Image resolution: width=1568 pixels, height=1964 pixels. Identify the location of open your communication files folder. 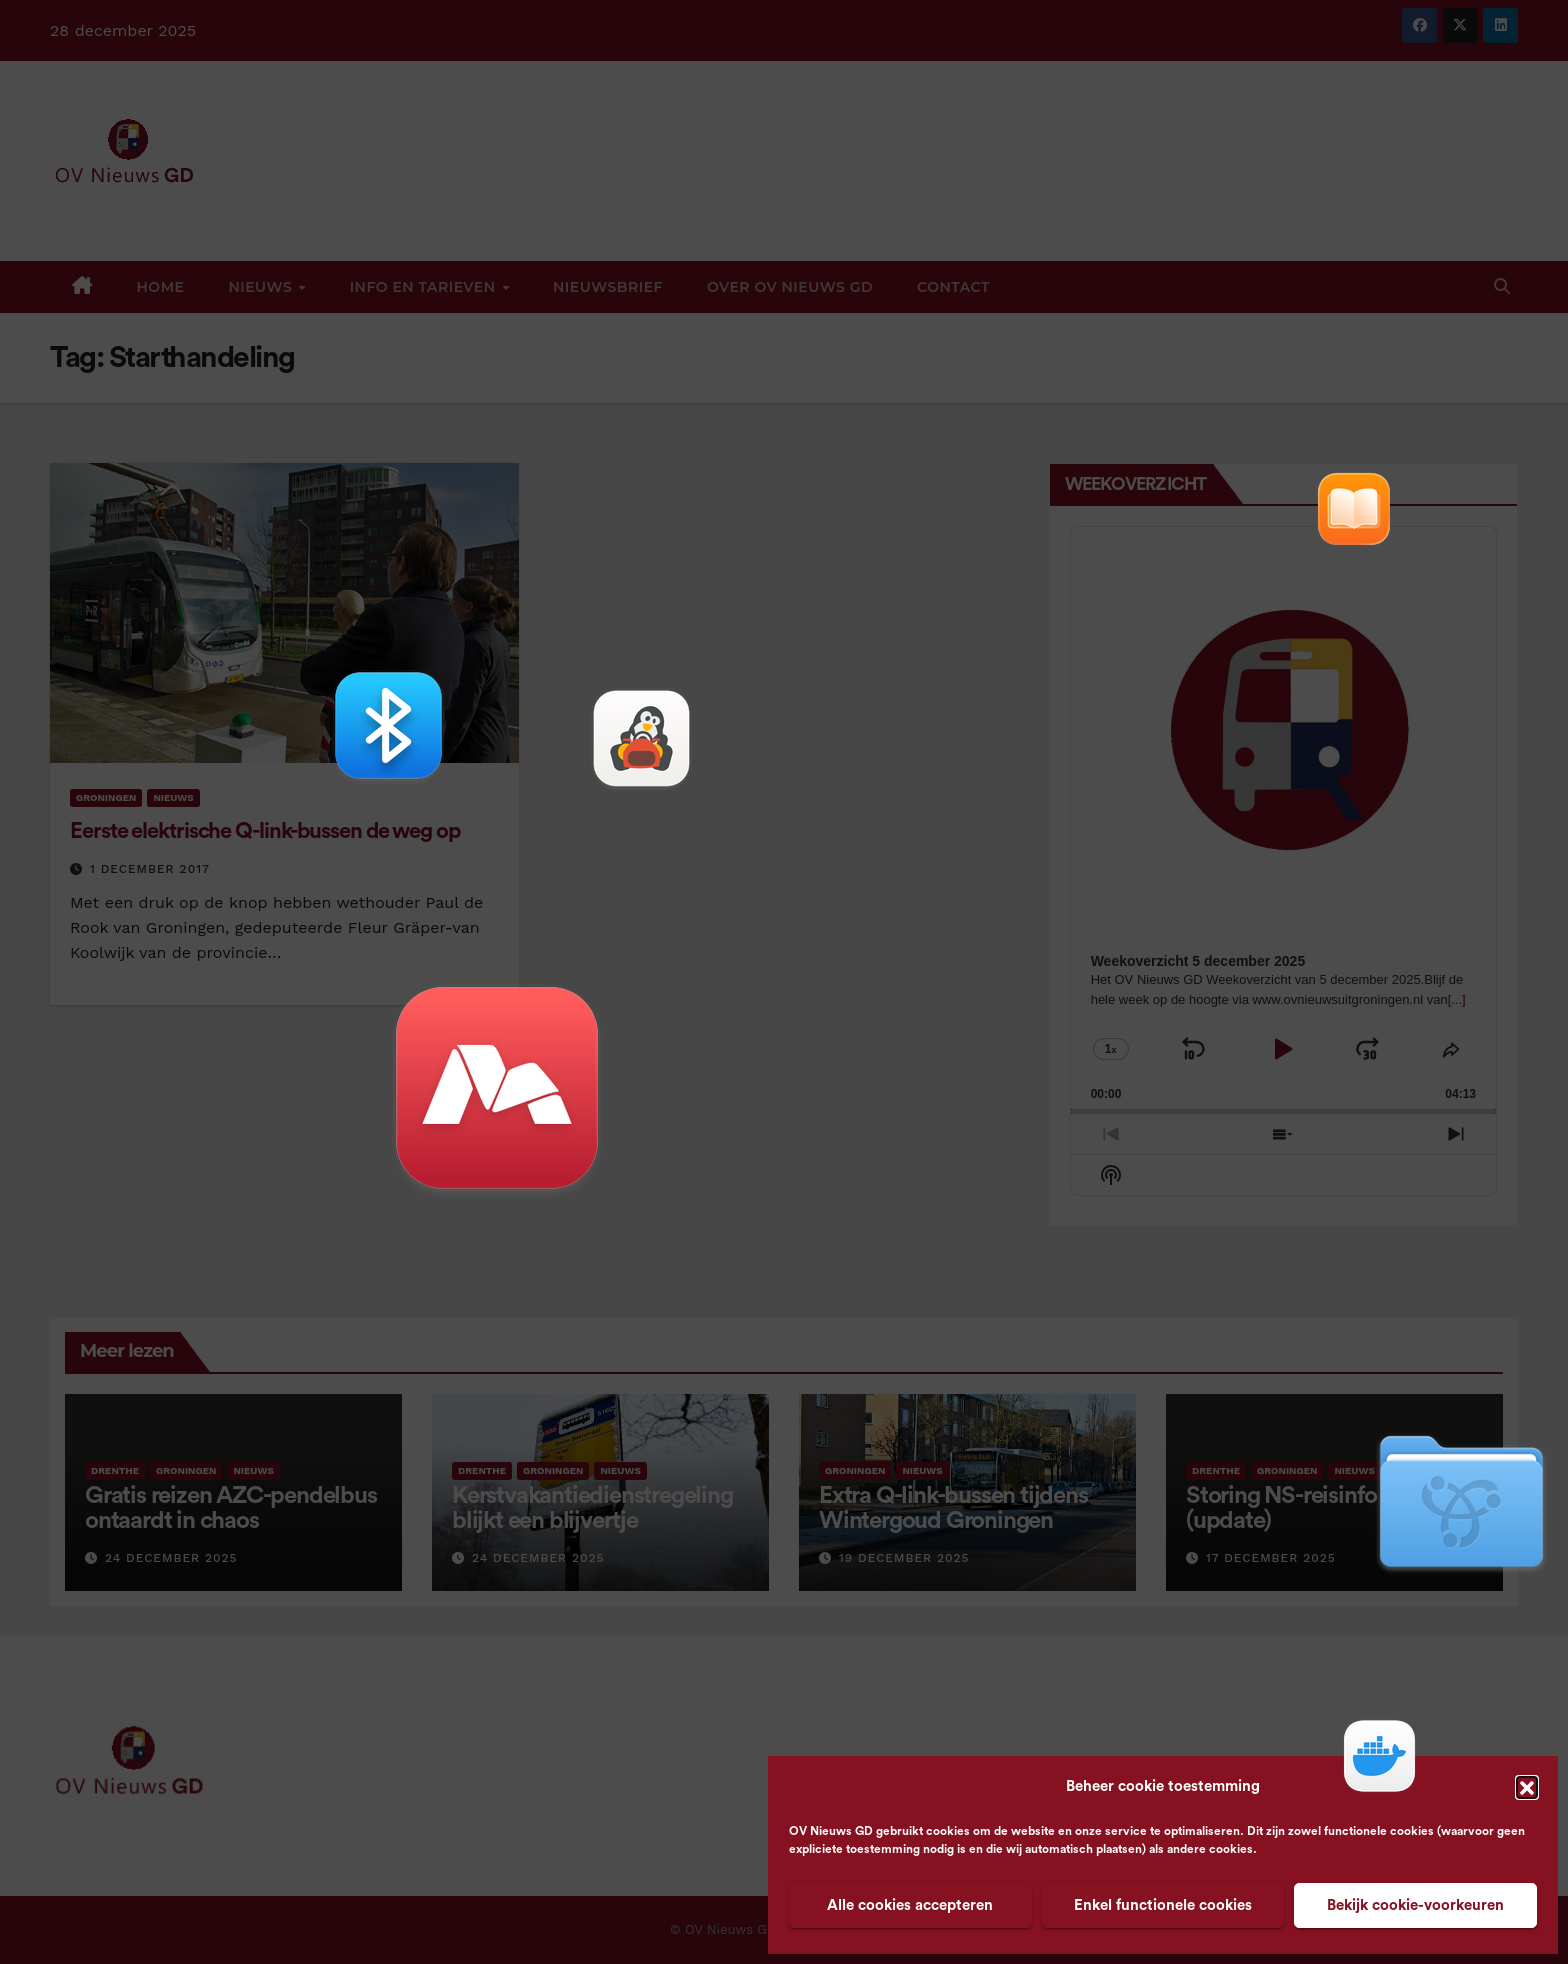
(1461, 1501).